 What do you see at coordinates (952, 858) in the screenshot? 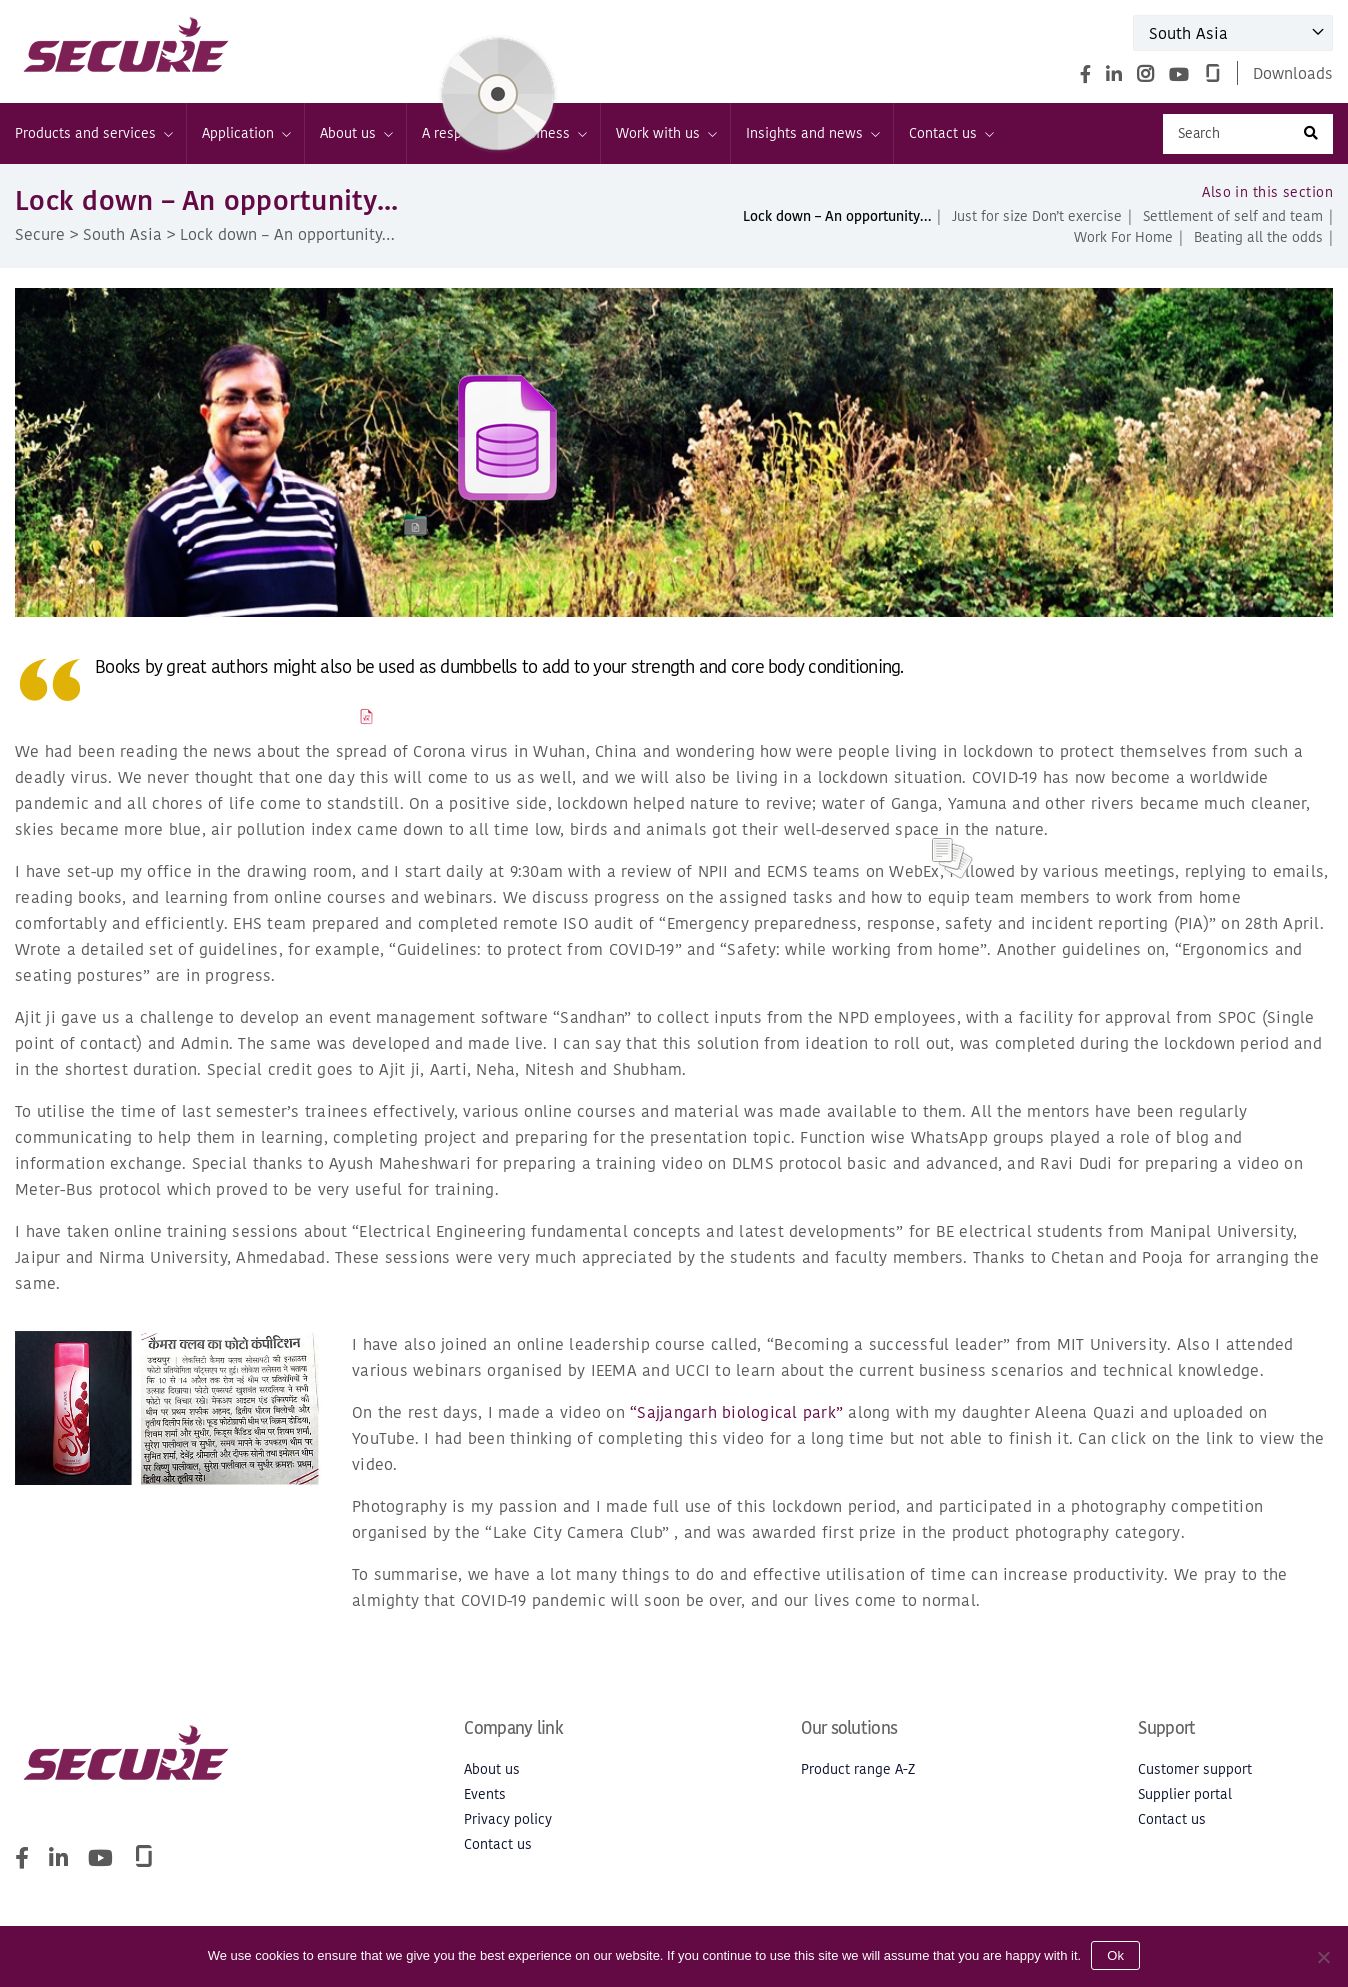
I see `access your documents folder` at bounding box center [952, 858].